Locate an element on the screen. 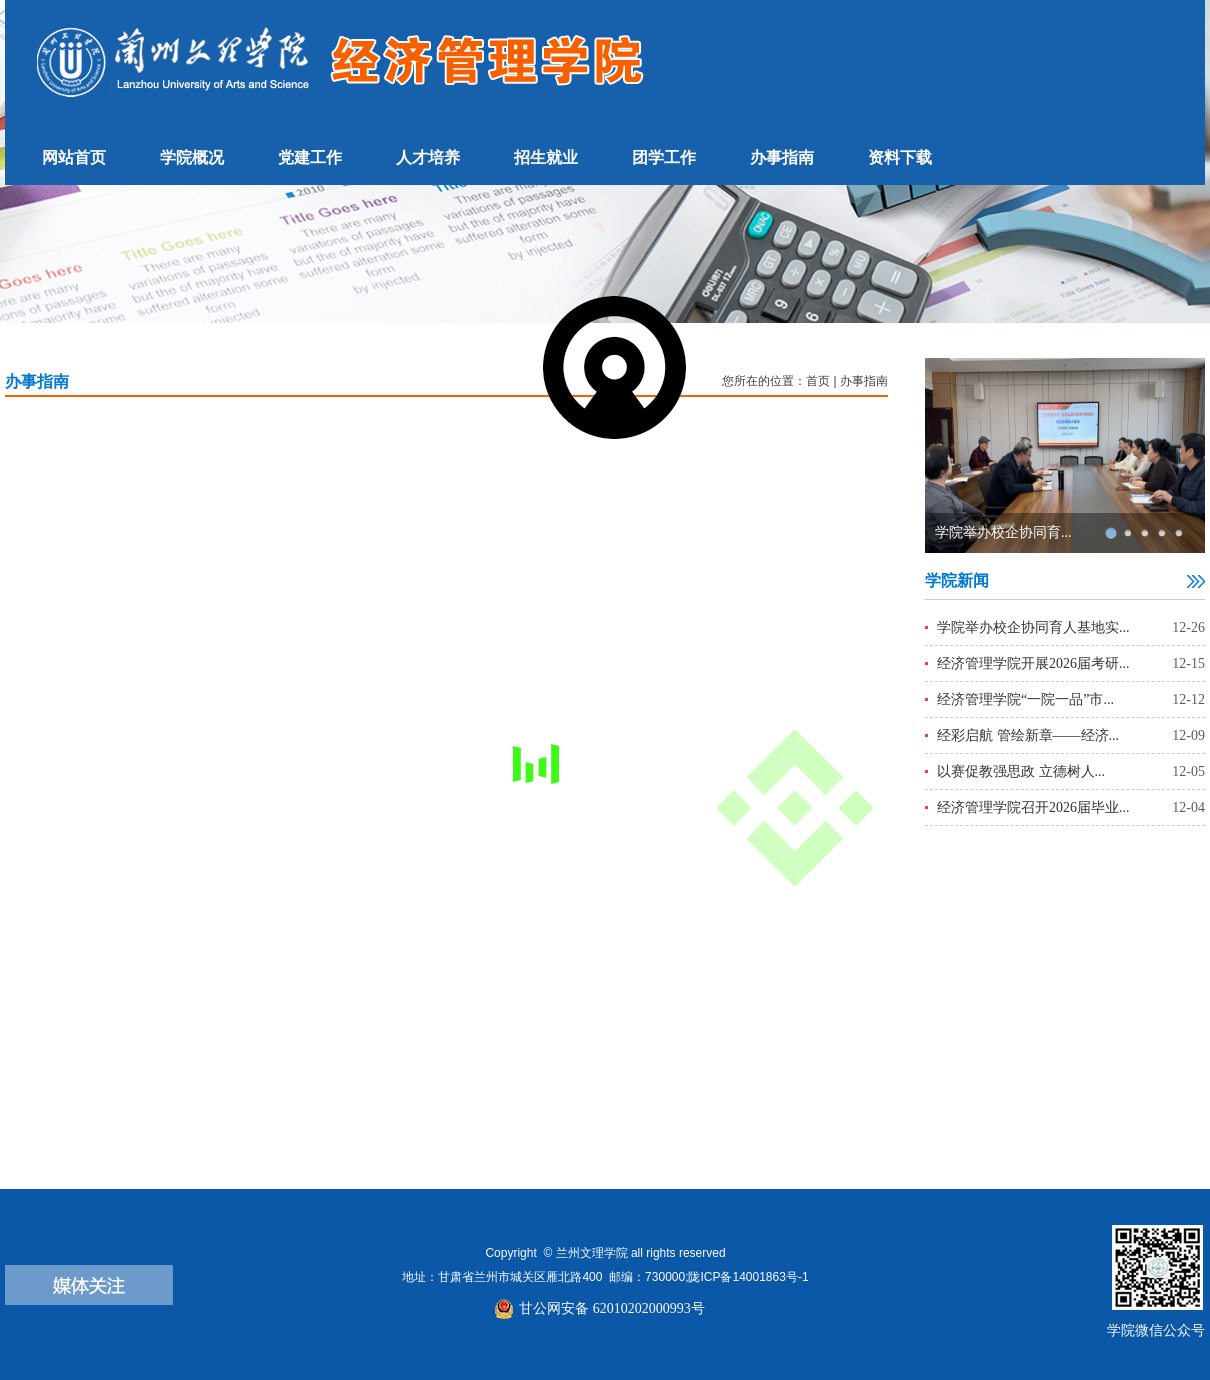 The width and height of the screenshot is (1210, 1380). bytedance company logo is located at coordinates (536, 764).